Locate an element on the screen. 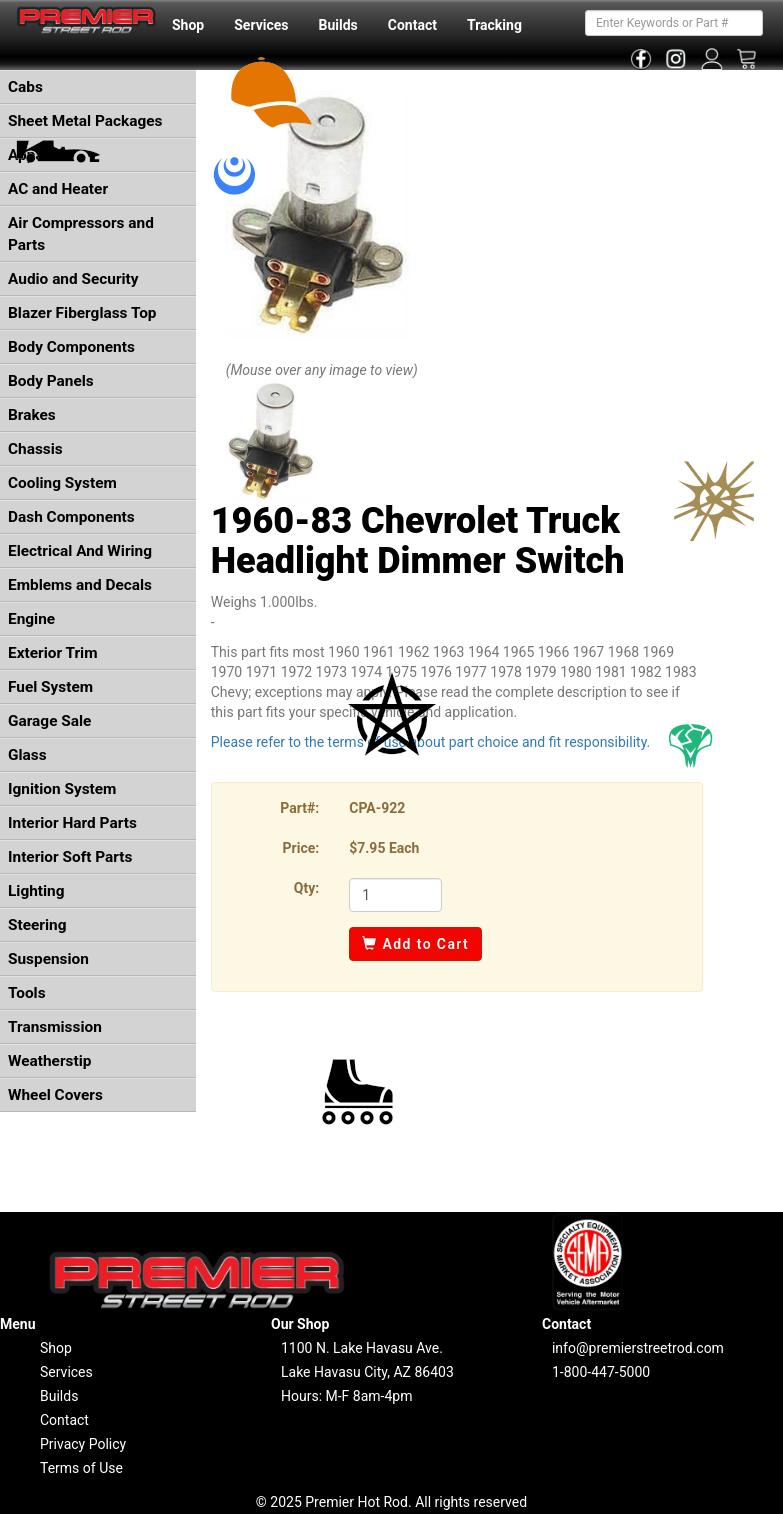  access roller skating or skating-related activities is located at coordinates (357, 1086).